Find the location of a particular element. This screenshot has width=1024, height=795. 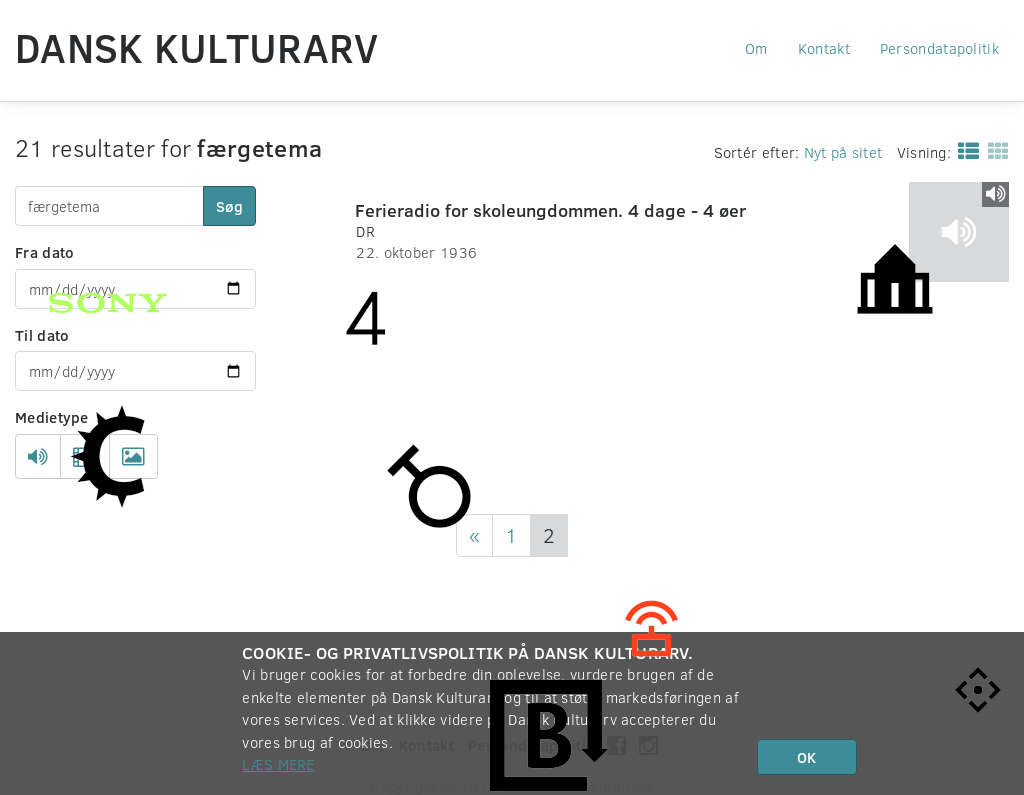

sony brand or product identifier is located at coordinates (108, 303).